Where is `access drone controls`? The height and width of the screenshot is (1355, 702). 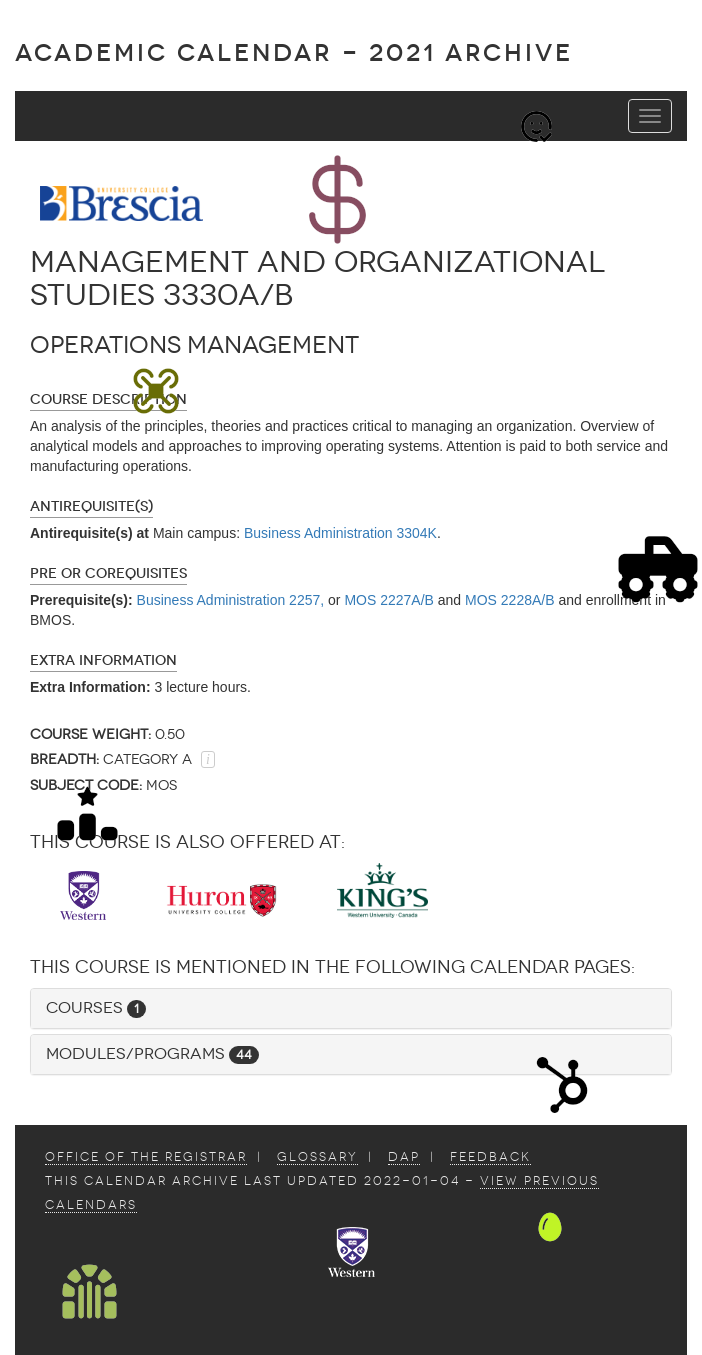 access drone controls is located at coordinates (156, 391).